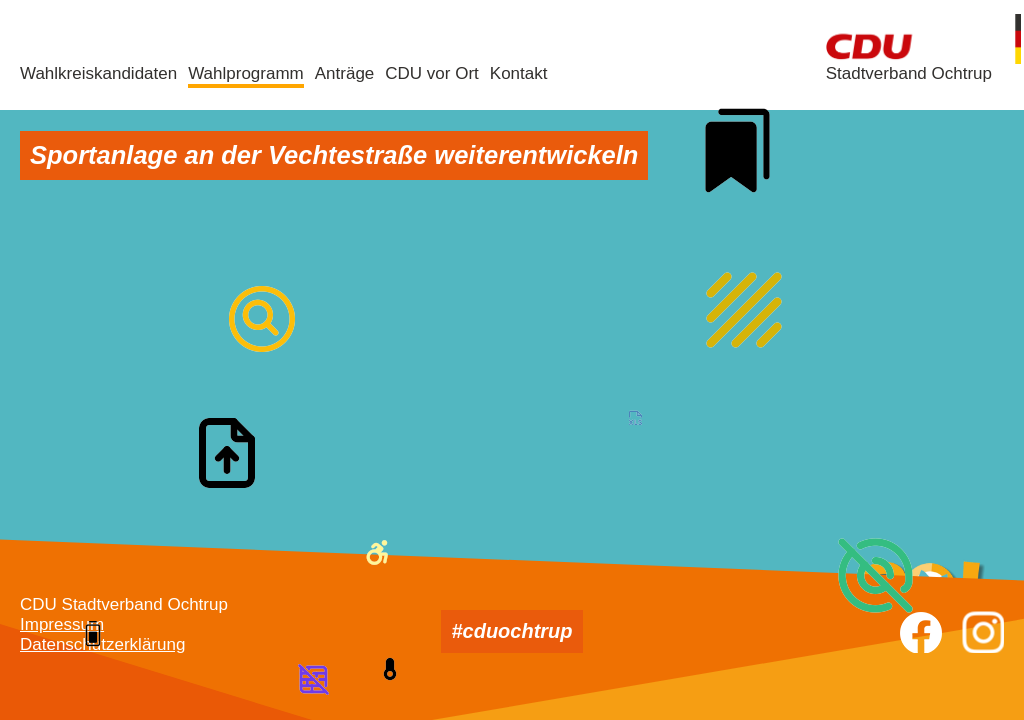  What do you see at coordinates (390, 669) in the screenshot?
I see `indicates freezing or lowest temperature setting` at bounding box center [390, 669].